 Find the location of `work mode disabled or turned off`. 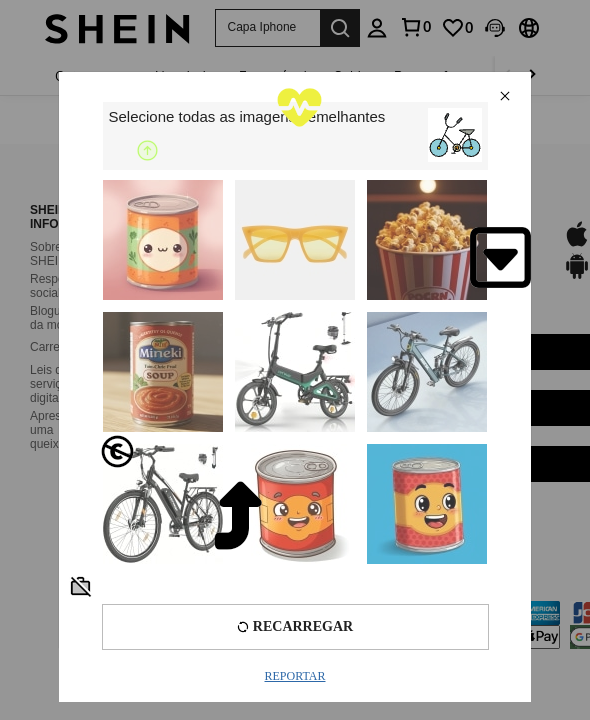

work mode disabled or turned off is located at coordinates (80, 586).